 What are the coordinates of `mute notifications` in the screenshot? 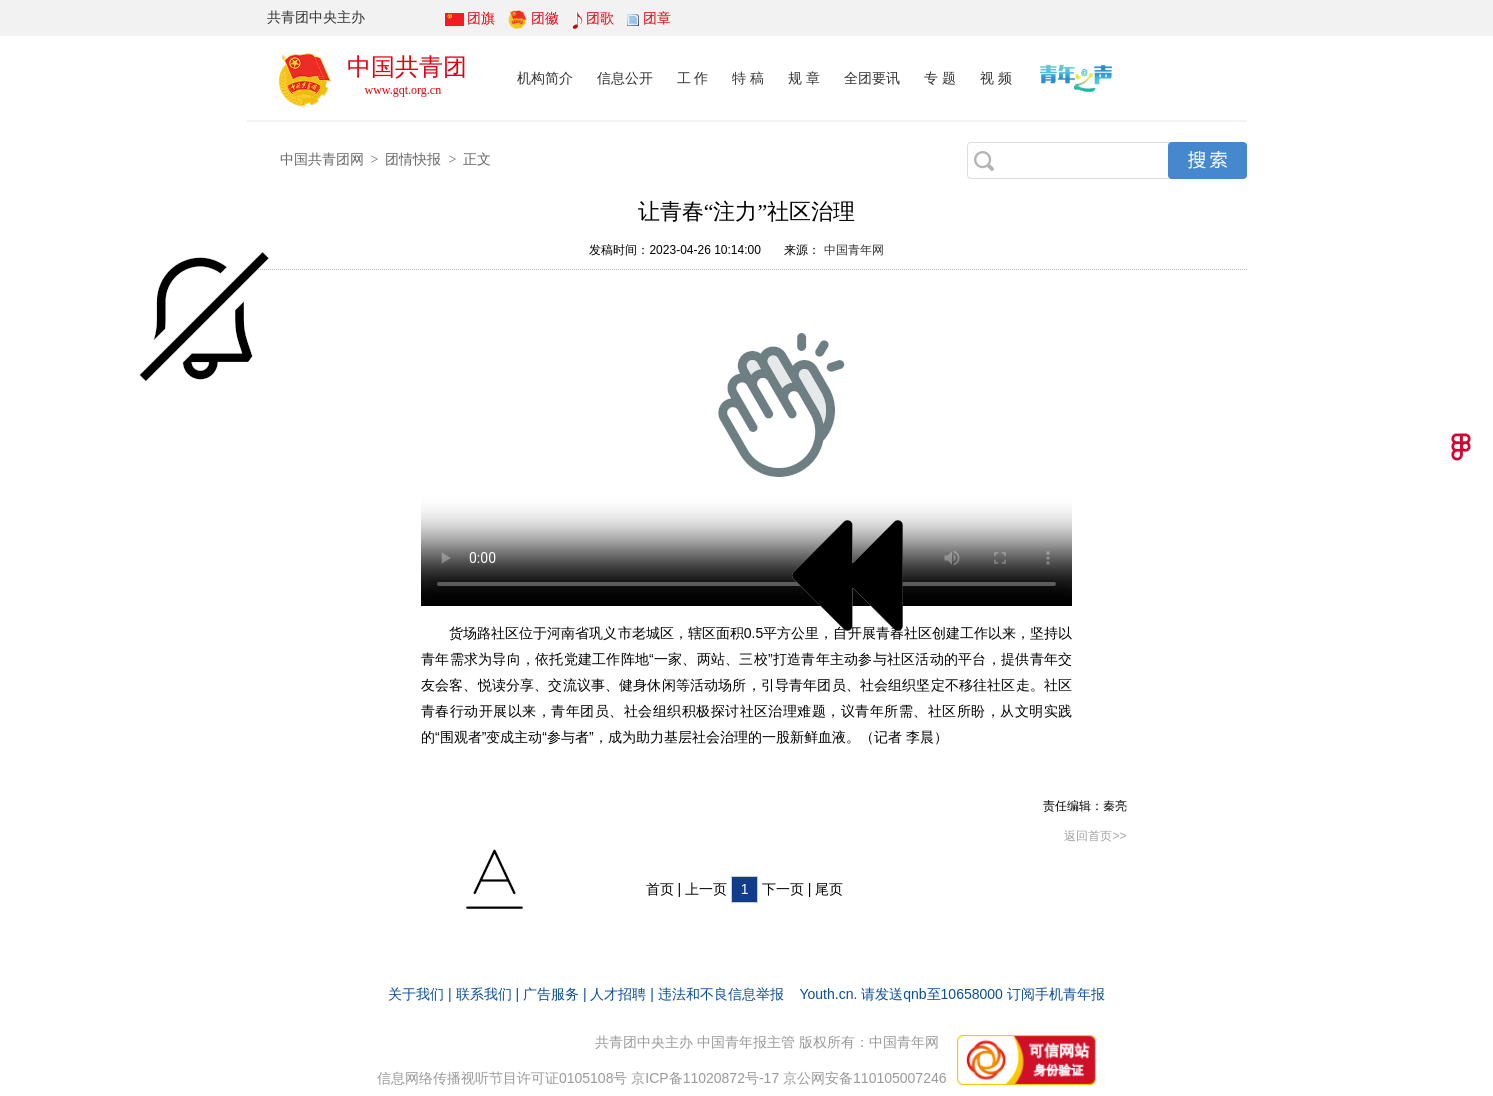 It's located at (200, 318).